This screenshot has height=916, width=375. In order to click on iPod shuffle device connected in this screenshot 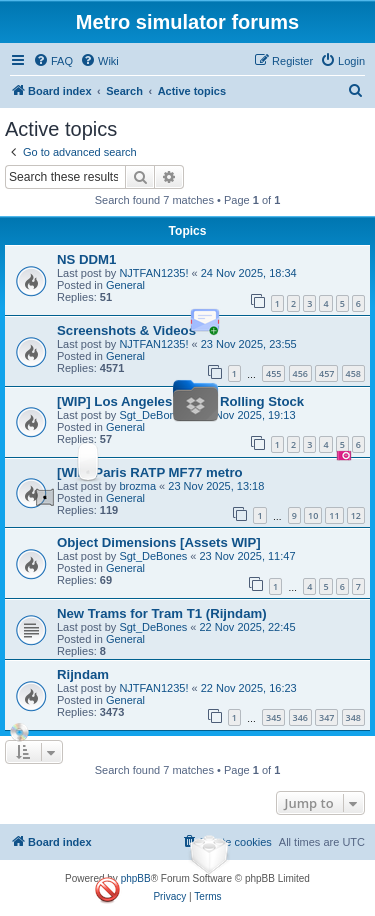, I will do `click(344, 453)`.